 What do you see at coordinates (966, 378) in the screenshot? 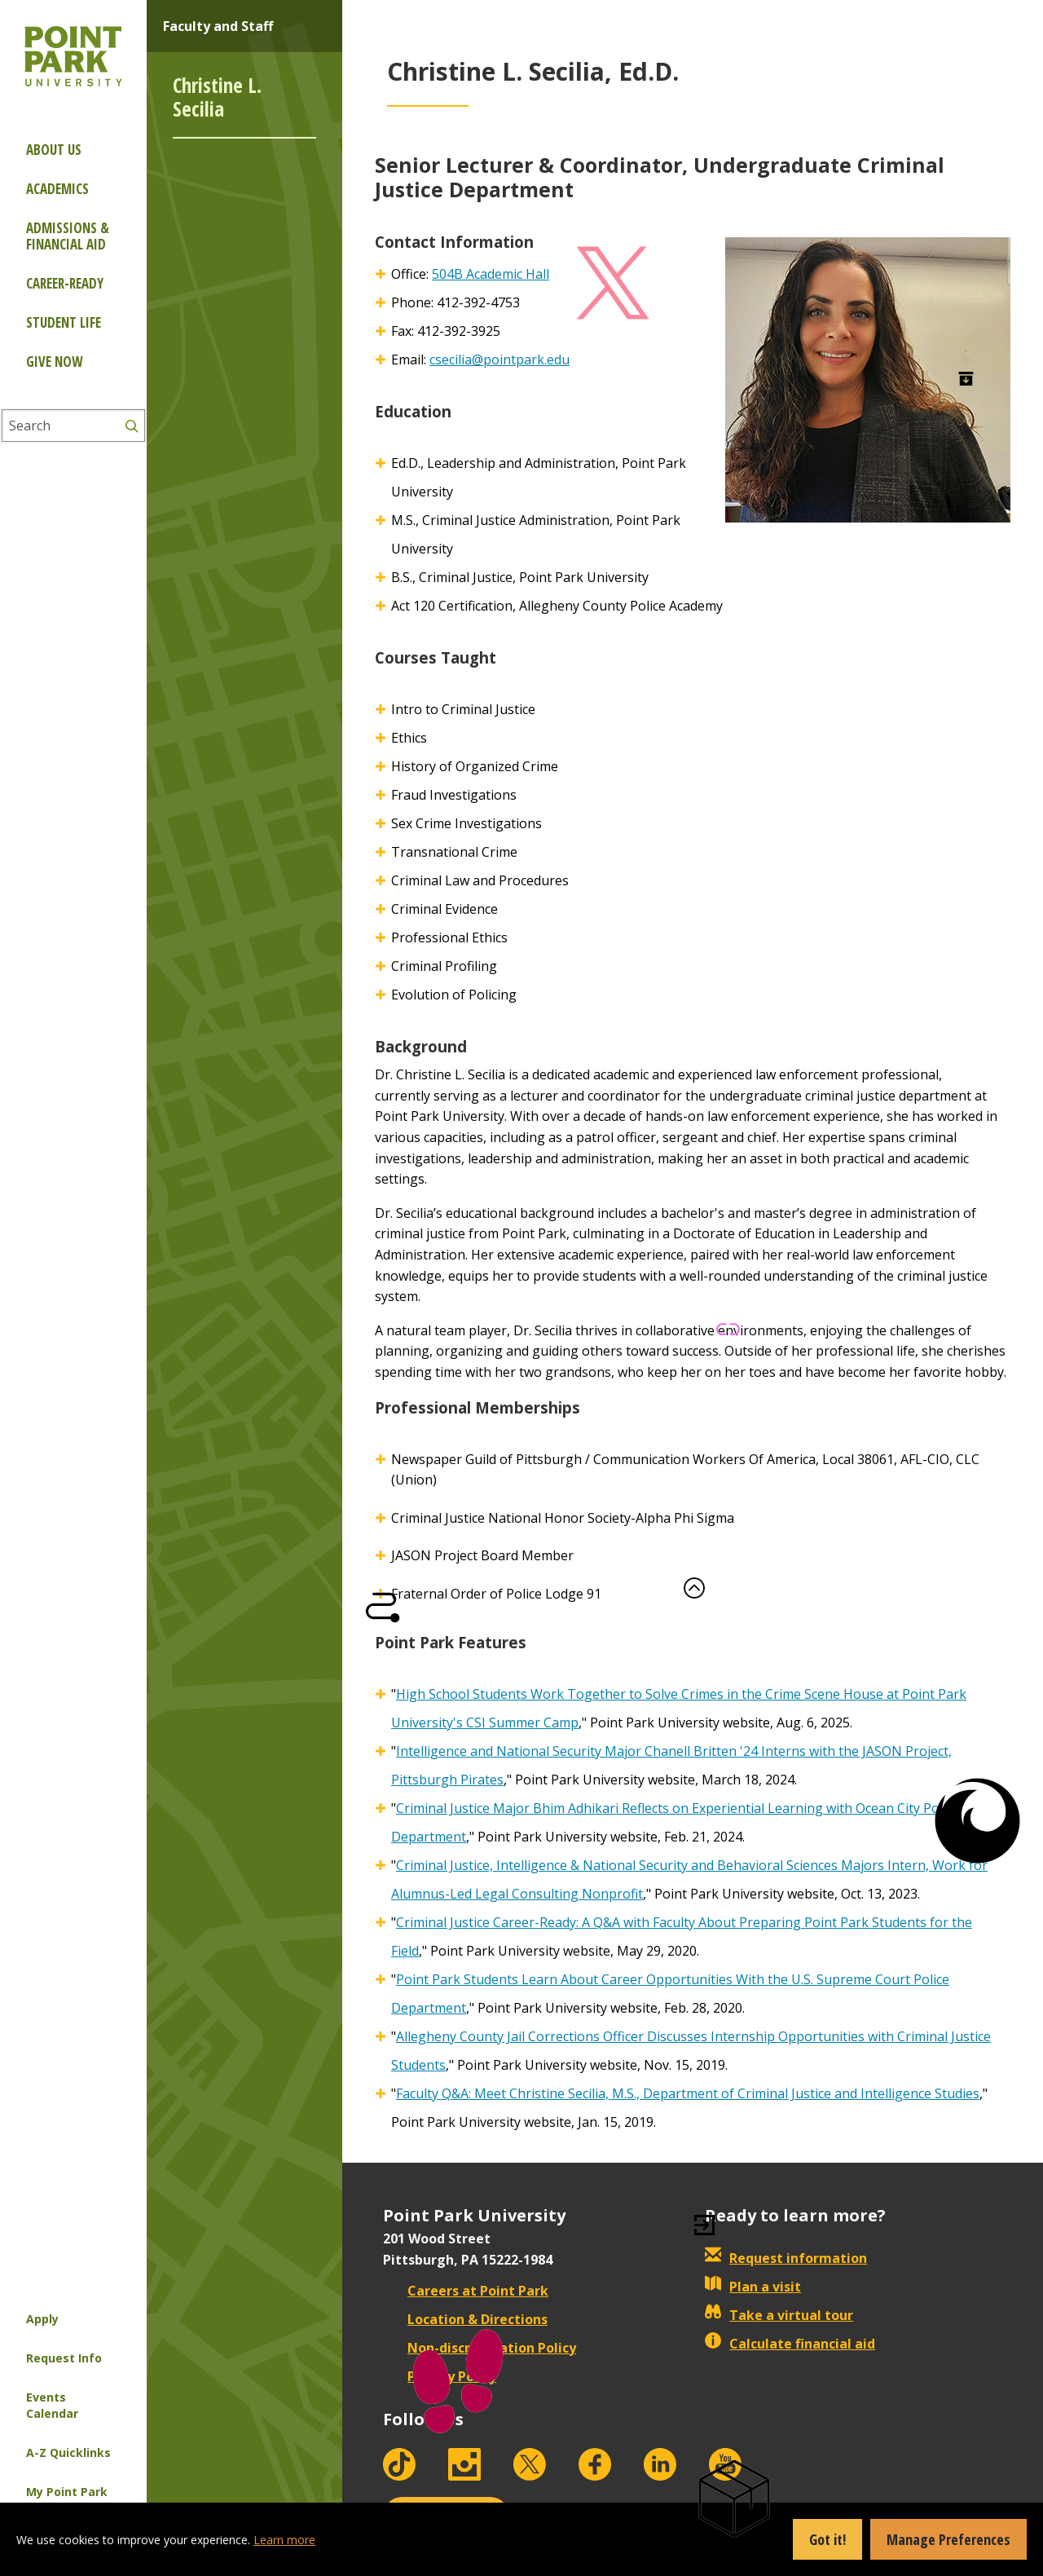
I see `archive this item` at bounding box center [966, 378].